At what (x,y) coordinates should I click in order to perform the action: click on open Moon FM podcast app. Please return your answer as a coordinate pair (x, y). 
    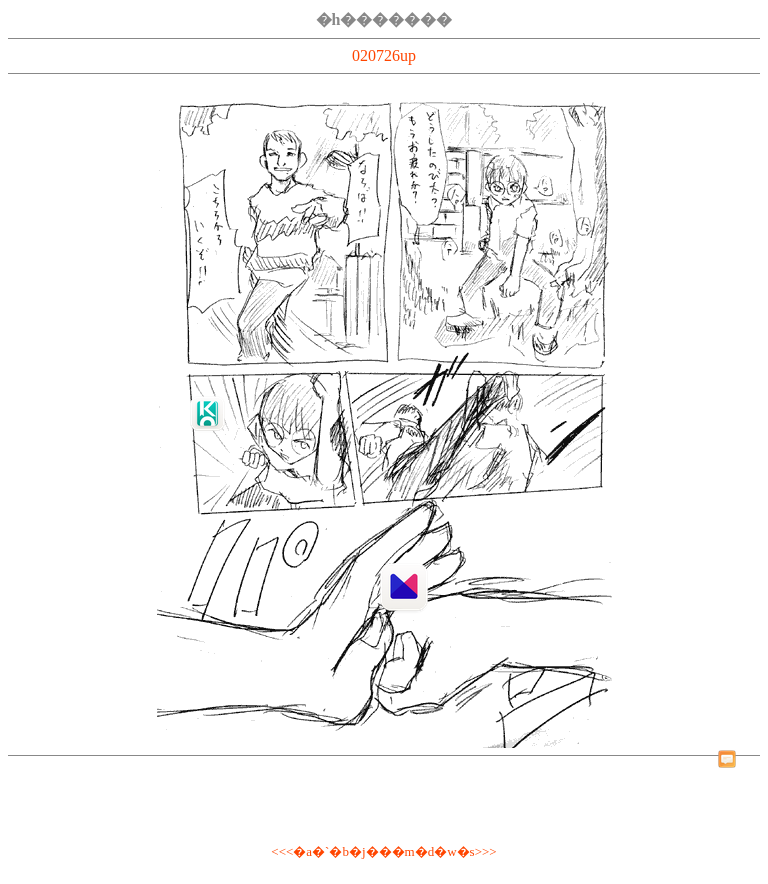
    Looking at the image, I should click on (404, 587).